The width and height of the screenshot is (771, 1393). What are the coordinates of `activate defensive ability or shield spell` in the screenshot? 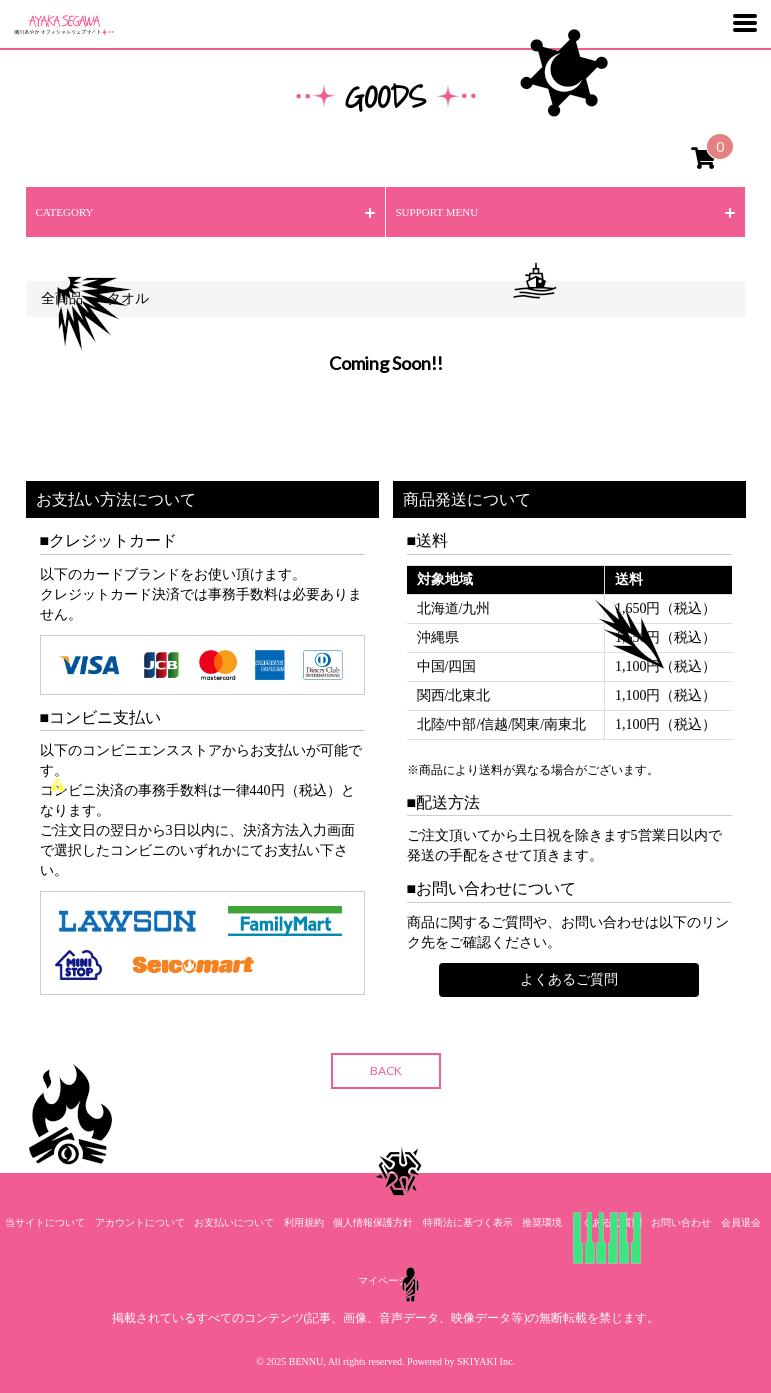 It's located at (400, 1172).